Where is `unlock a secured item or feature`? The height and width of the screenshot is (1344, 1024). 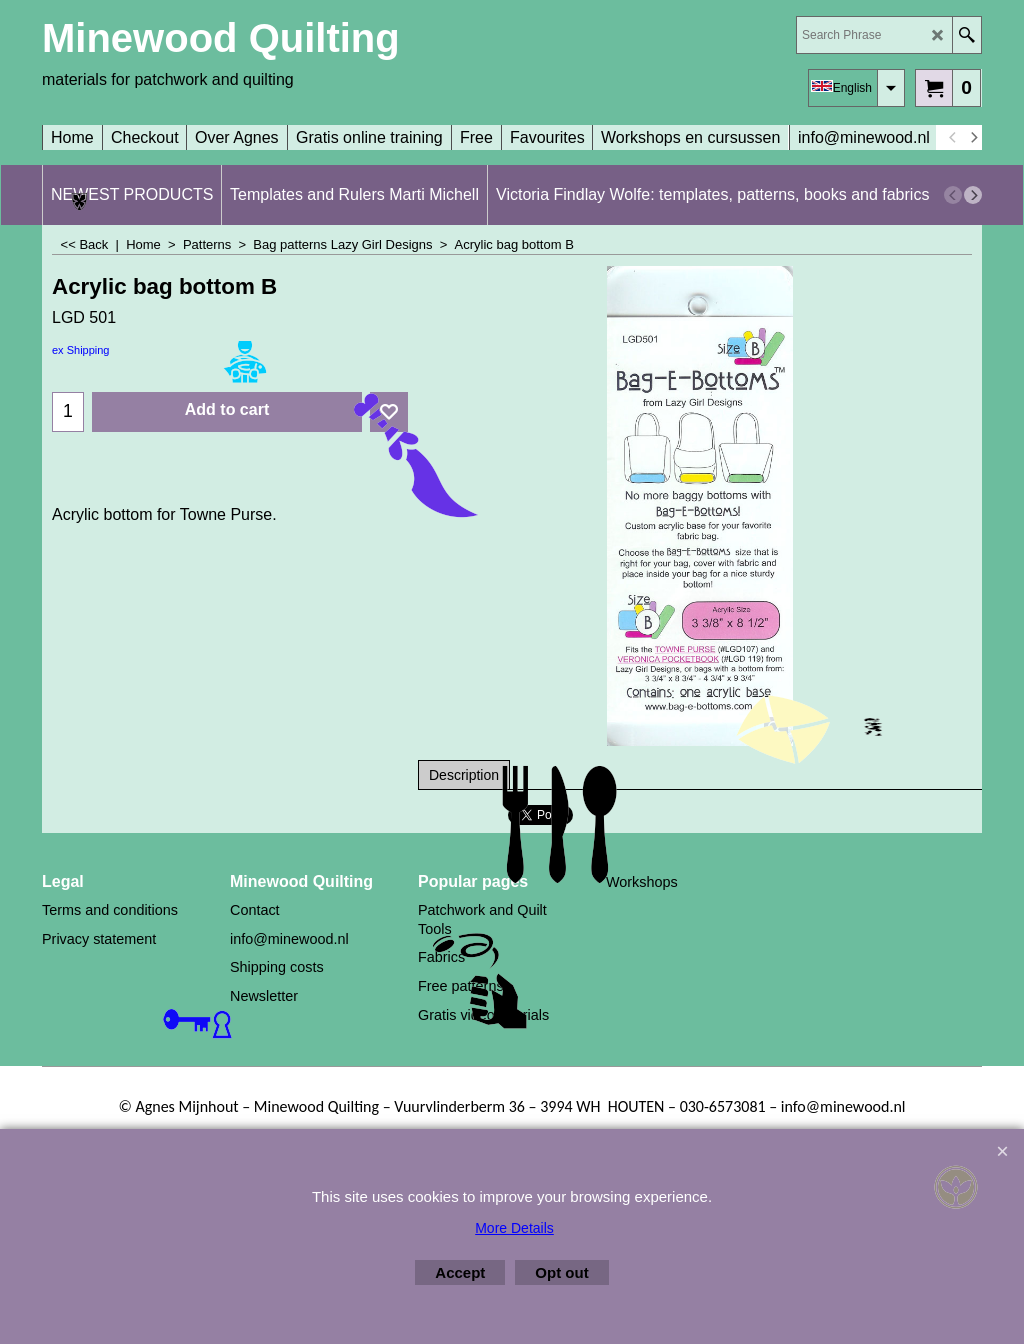
unlock a secured item or feature is located at coordinates (197, 1023).